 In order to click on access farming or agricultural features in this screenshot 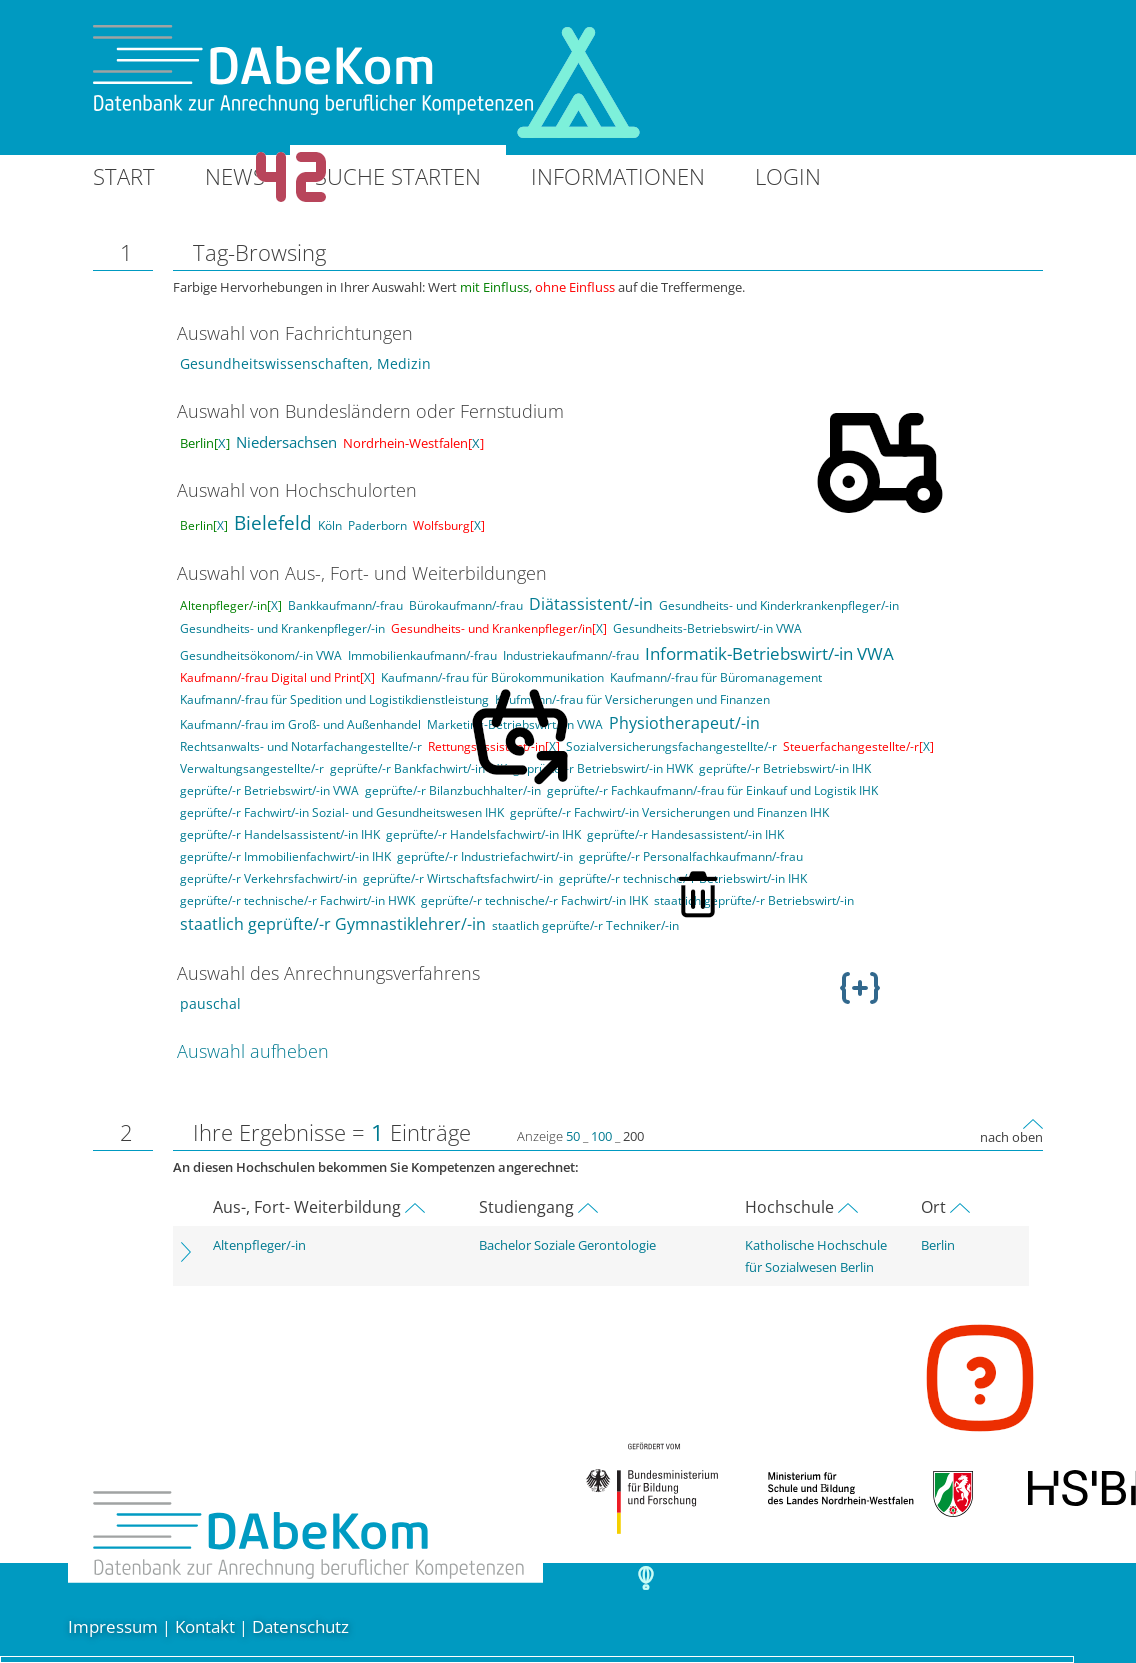, I will do `click(880, 463)`.